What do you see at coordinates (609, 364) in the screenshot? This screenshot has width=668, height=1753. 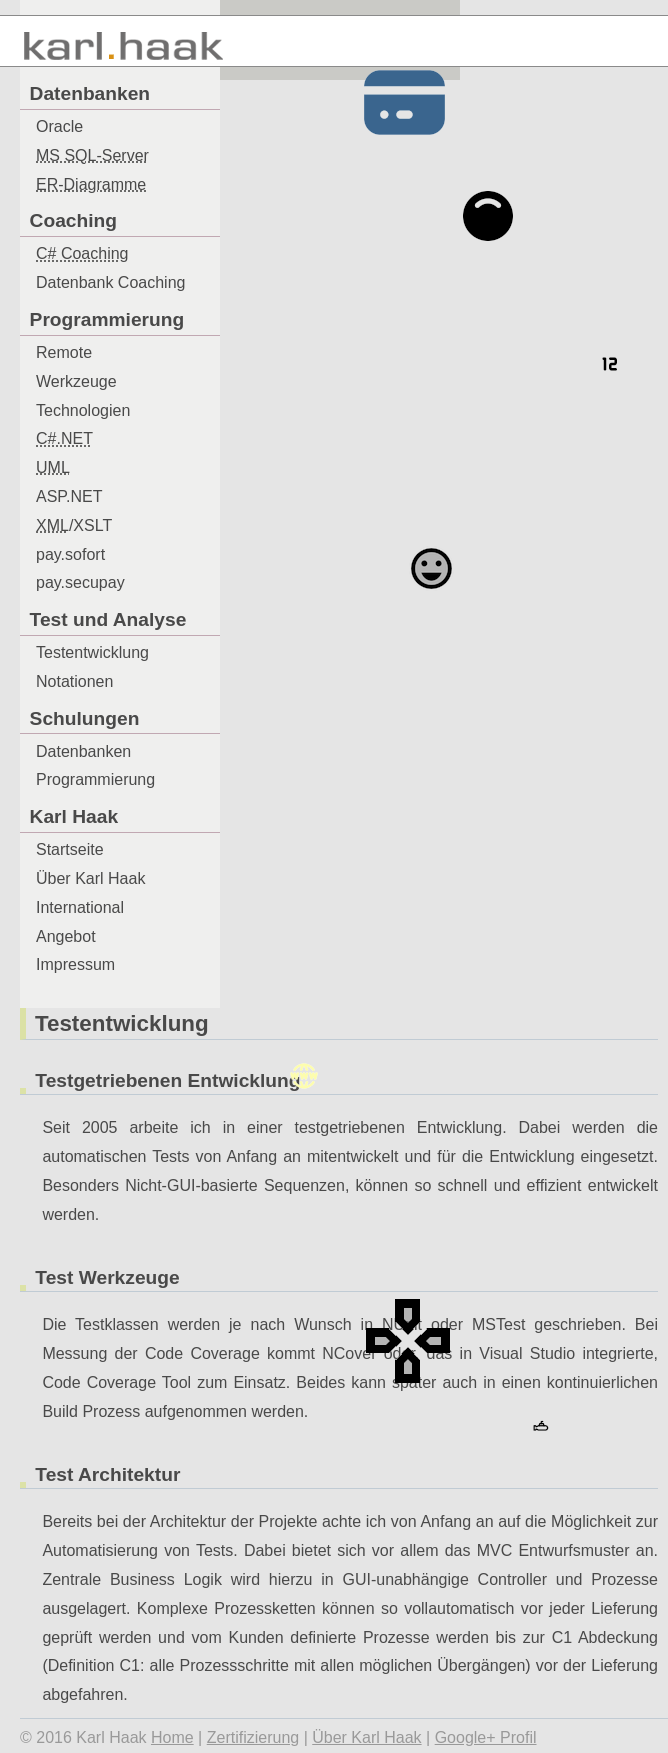 I see `indicates item count or quantity of 12` at bounding box center [609, 364].